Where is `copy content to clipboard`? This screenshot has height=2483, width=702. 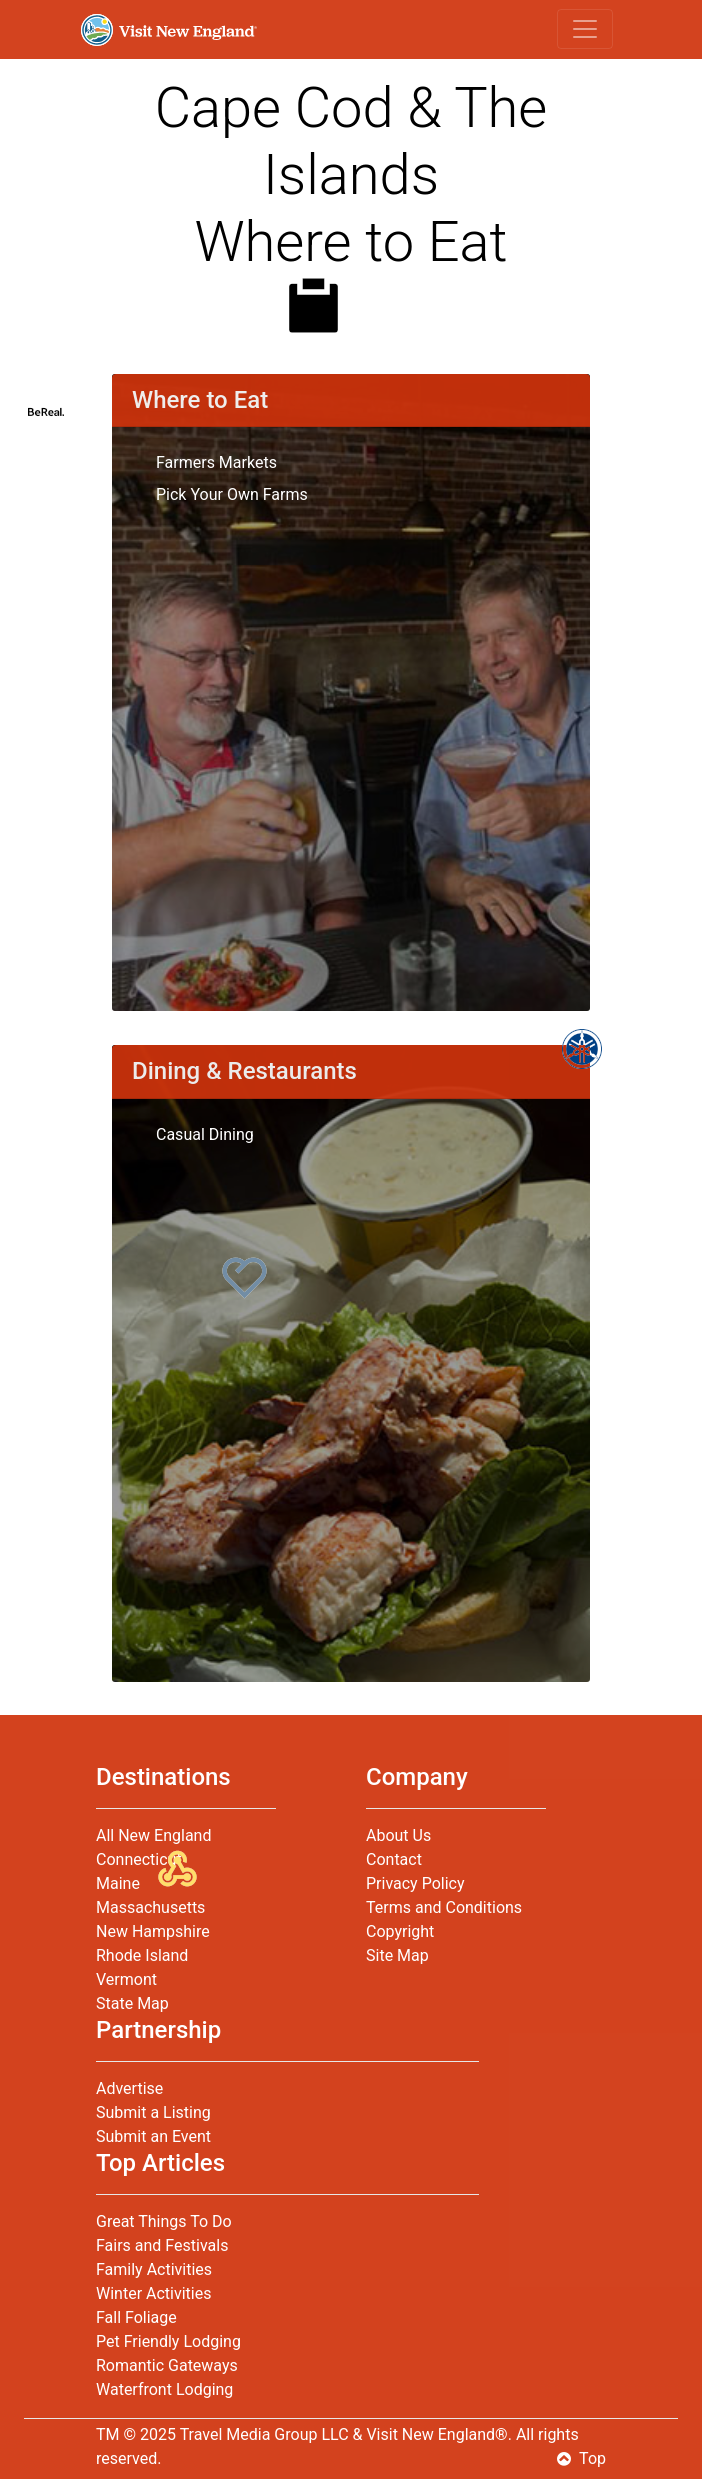 copy content to clipboard is located at coordinates (313, 305).